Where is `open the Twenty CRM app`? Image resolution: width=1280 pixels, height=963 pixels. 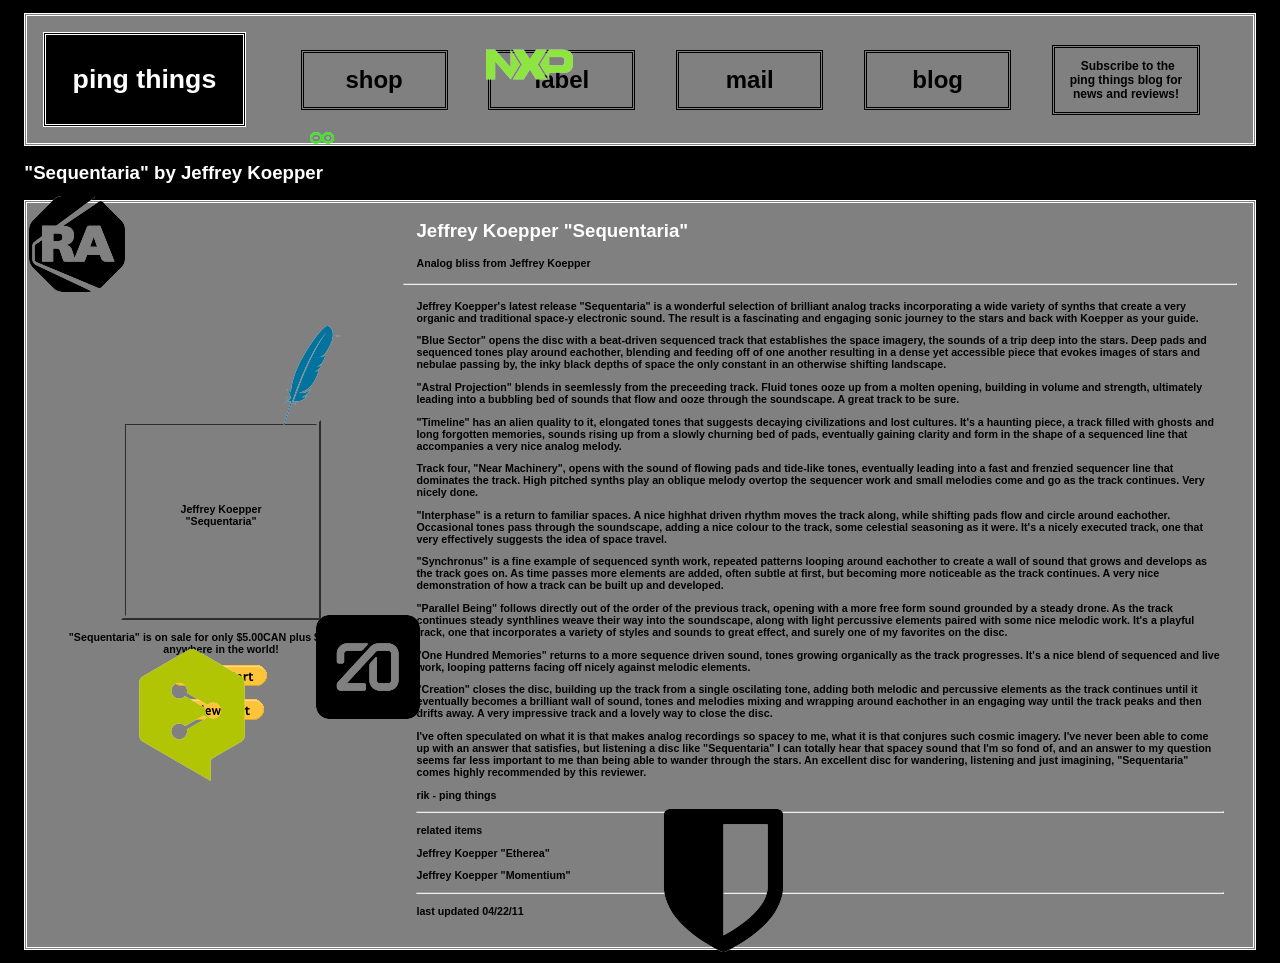 open the Twenty CRM app is located at coordinates (368, 667).